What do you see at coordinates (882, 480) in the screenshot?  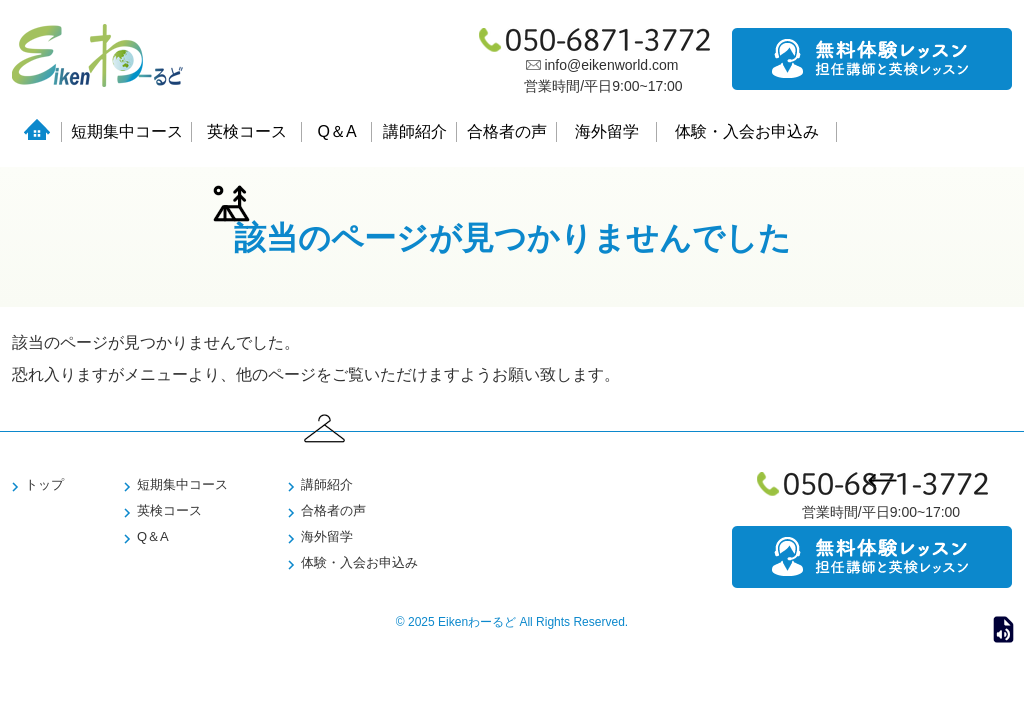 I see `go back to the previous page` at bounding box center [882, 480].